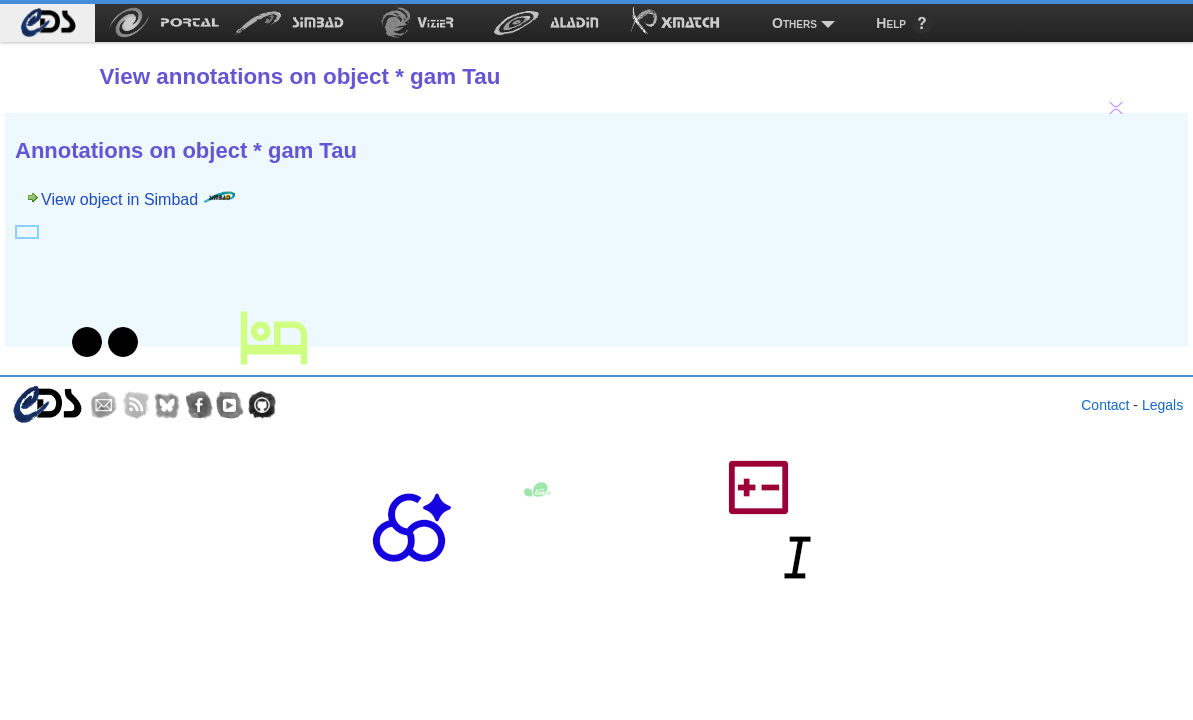 This screenshot has width=1193, height=720. I want to click on apply AI-powered color filters to an image, so click(409, 532).